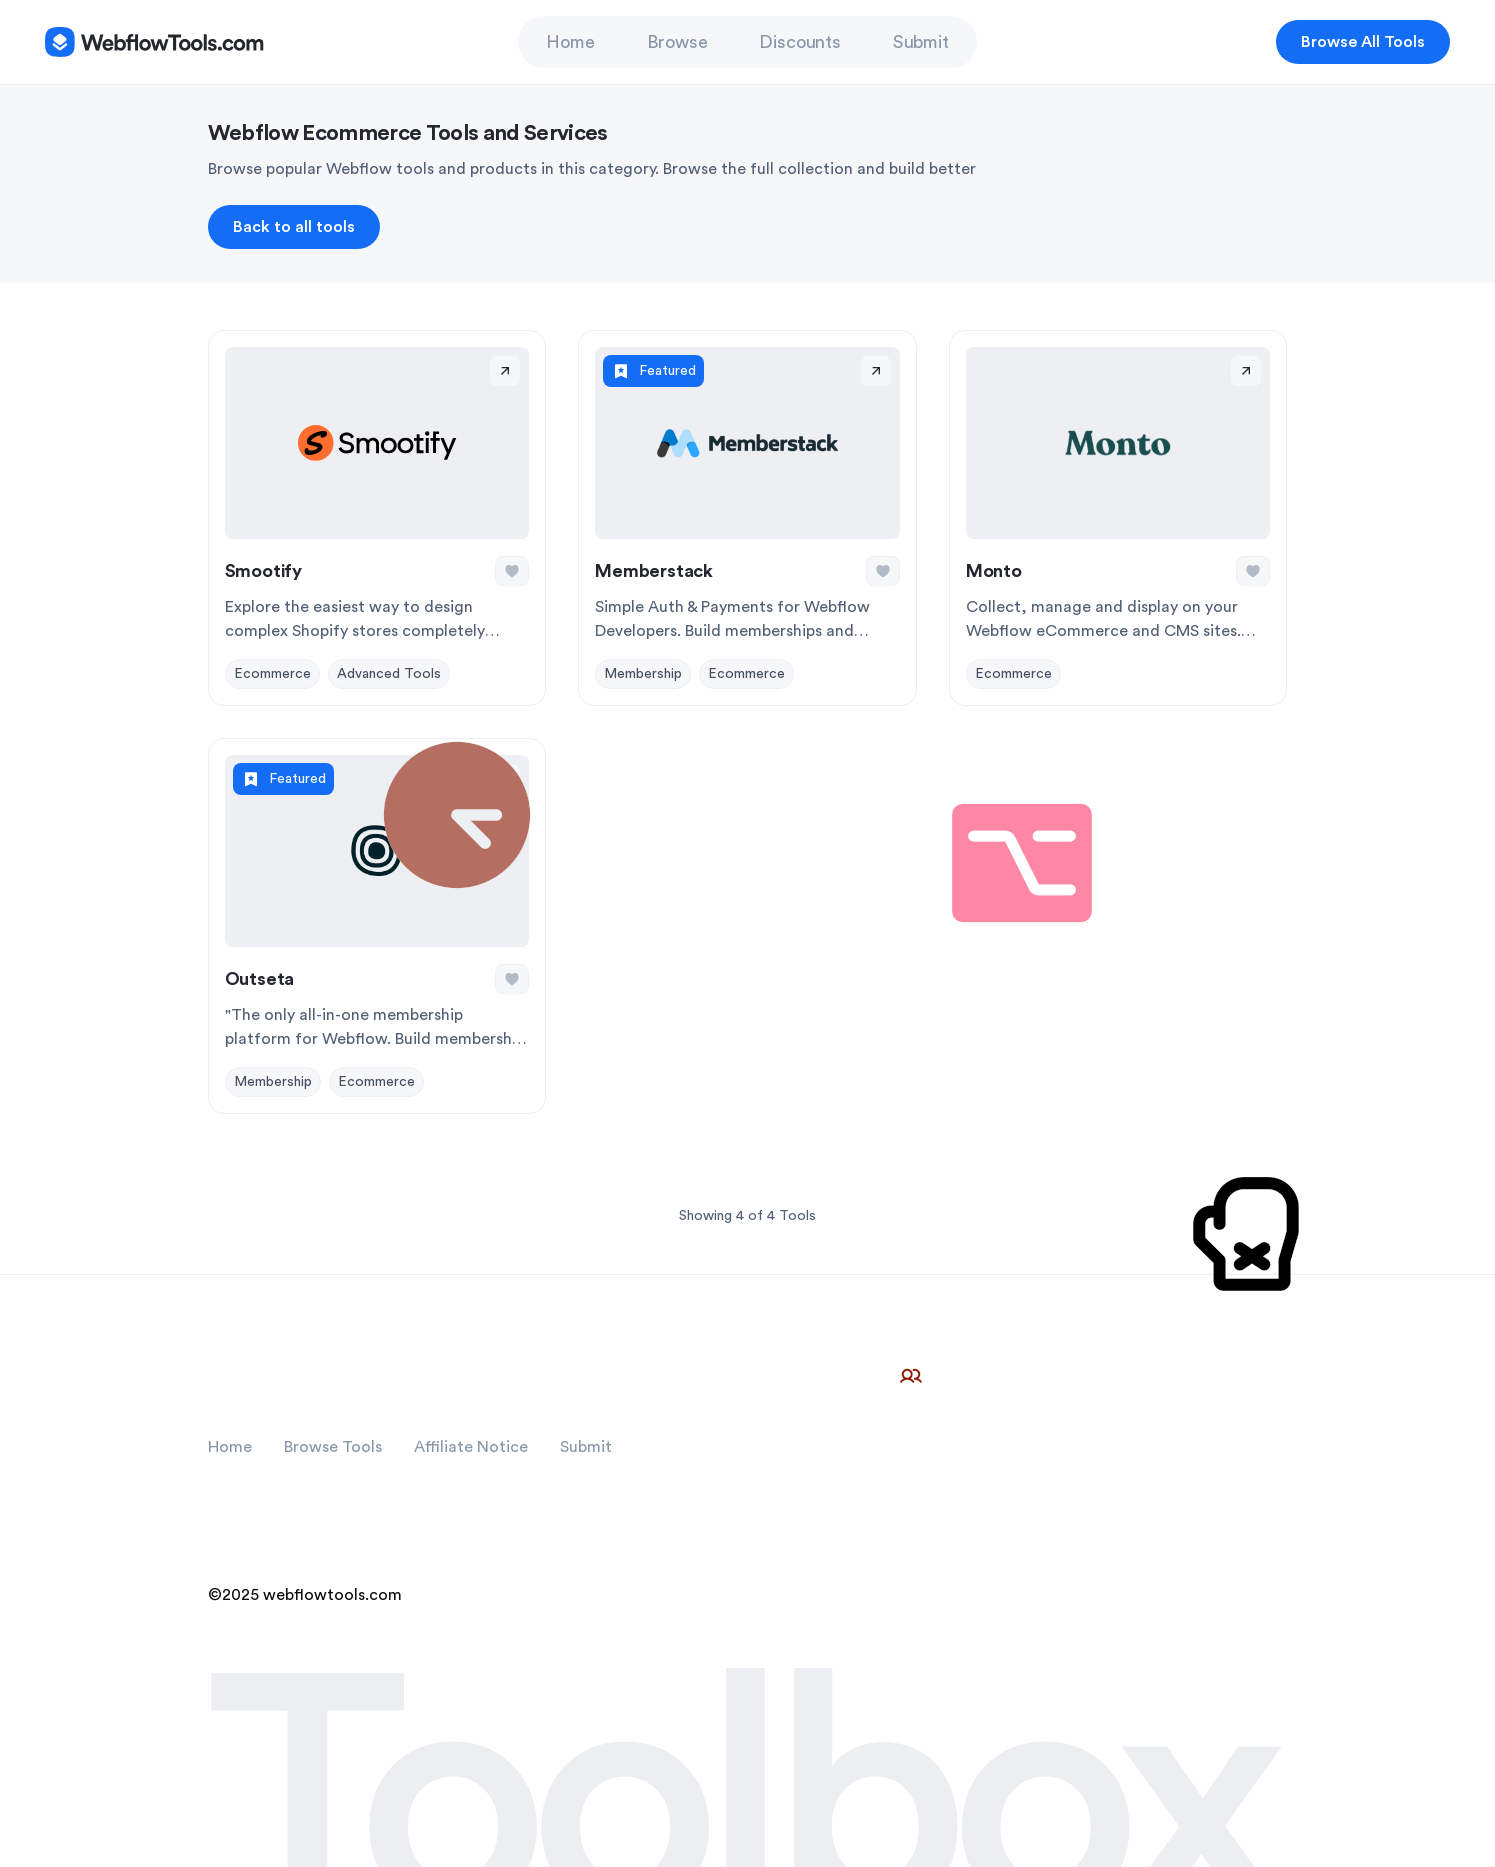  I want to click on access boxing or combat sports content, so click(1248, 1236).